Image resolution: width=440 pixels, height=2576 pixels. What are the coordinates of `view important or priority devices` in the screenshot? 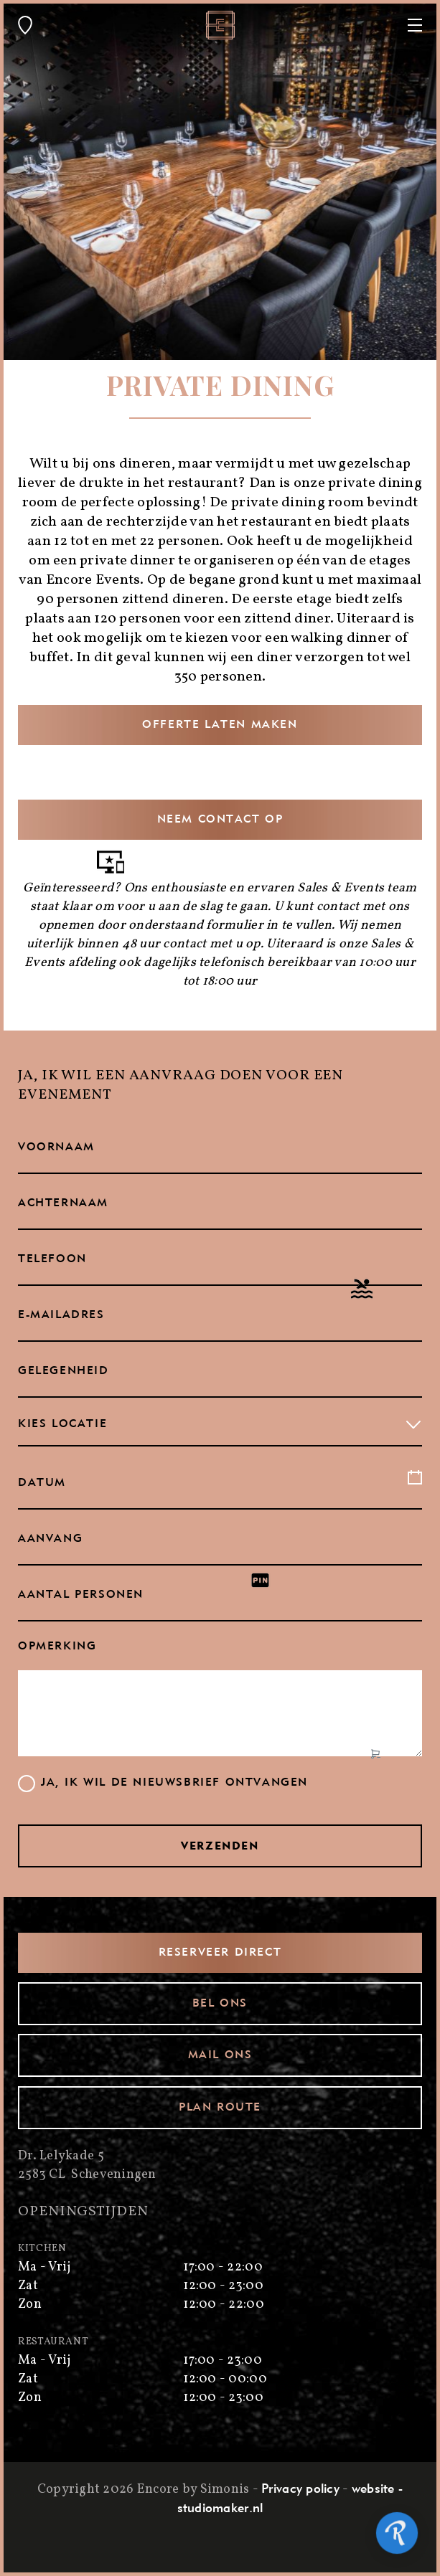 It's located at (111, 862).